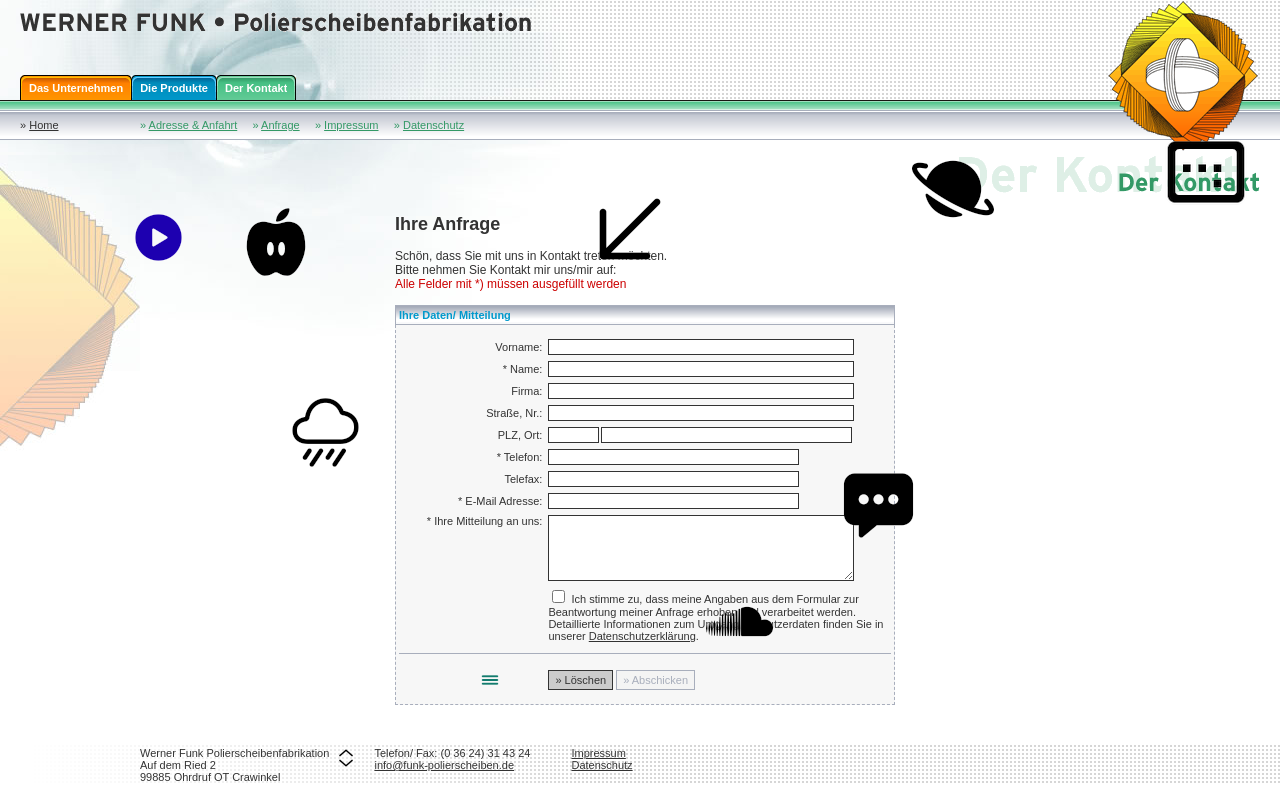 The height and width of the screenshot is (785, 1280). I want to click on view nutrition information, so click(276, 242).